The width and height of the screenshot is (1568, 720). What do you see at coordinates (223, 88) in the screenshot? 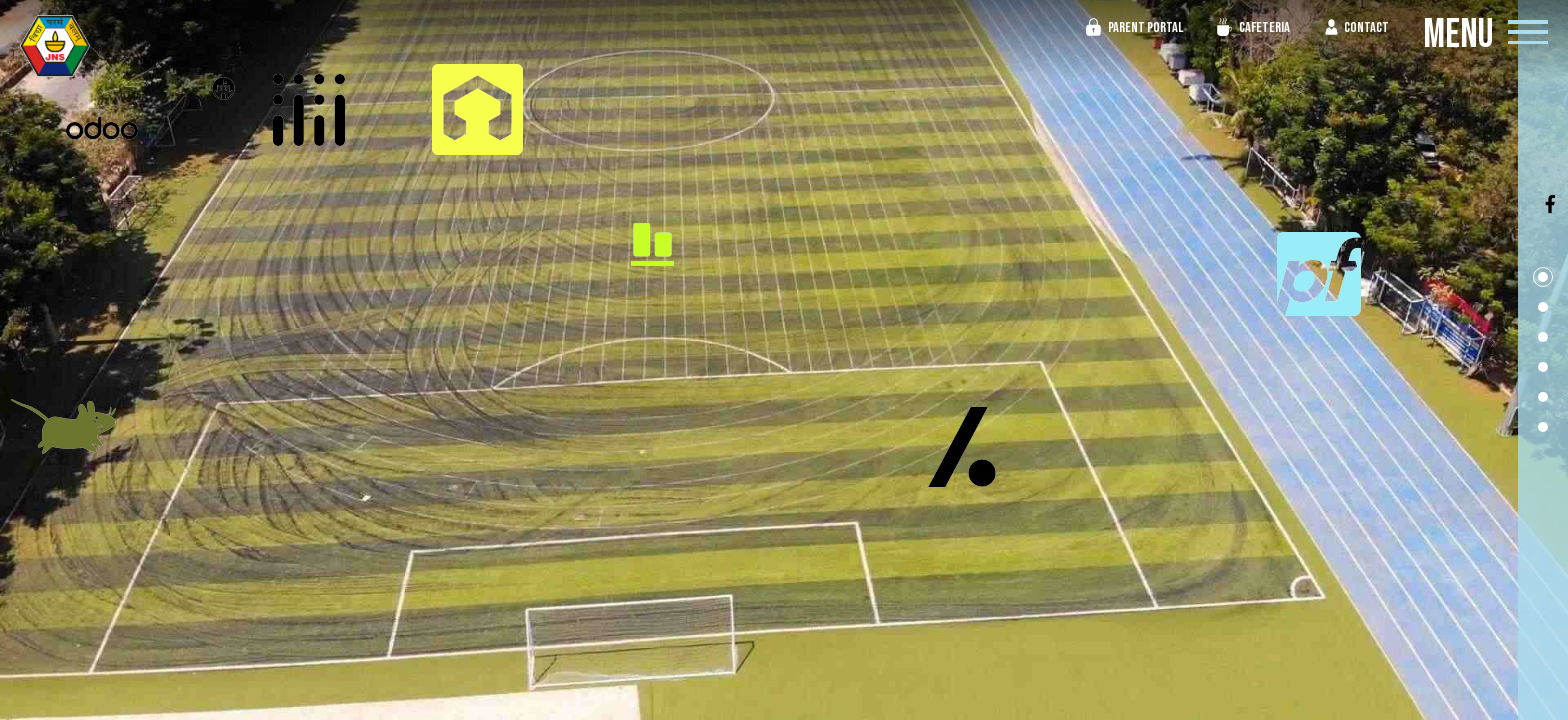
I see `fort awesome brand logo` at bounding box center [223, 88].